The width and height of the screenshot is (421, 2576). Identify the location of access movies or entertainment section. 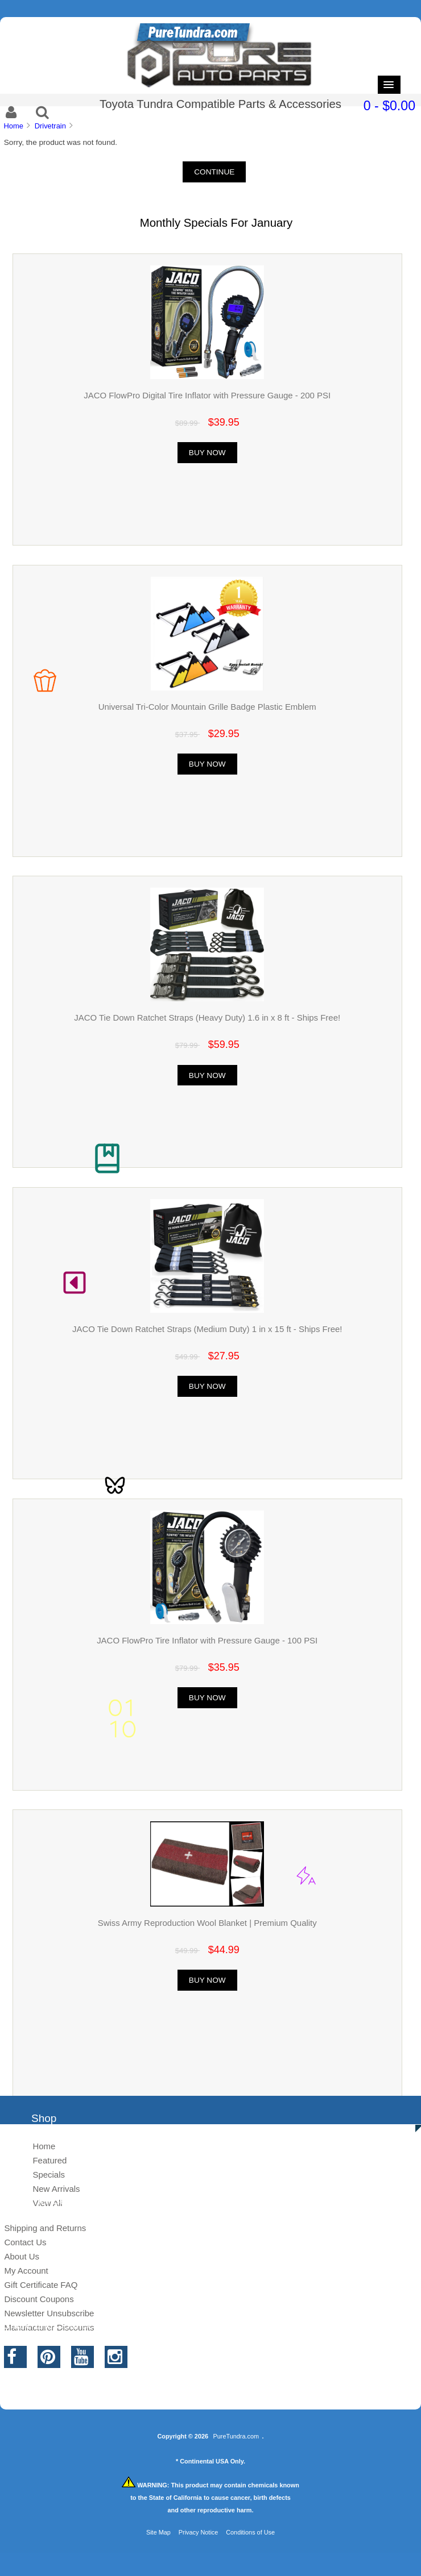
(45, 681).